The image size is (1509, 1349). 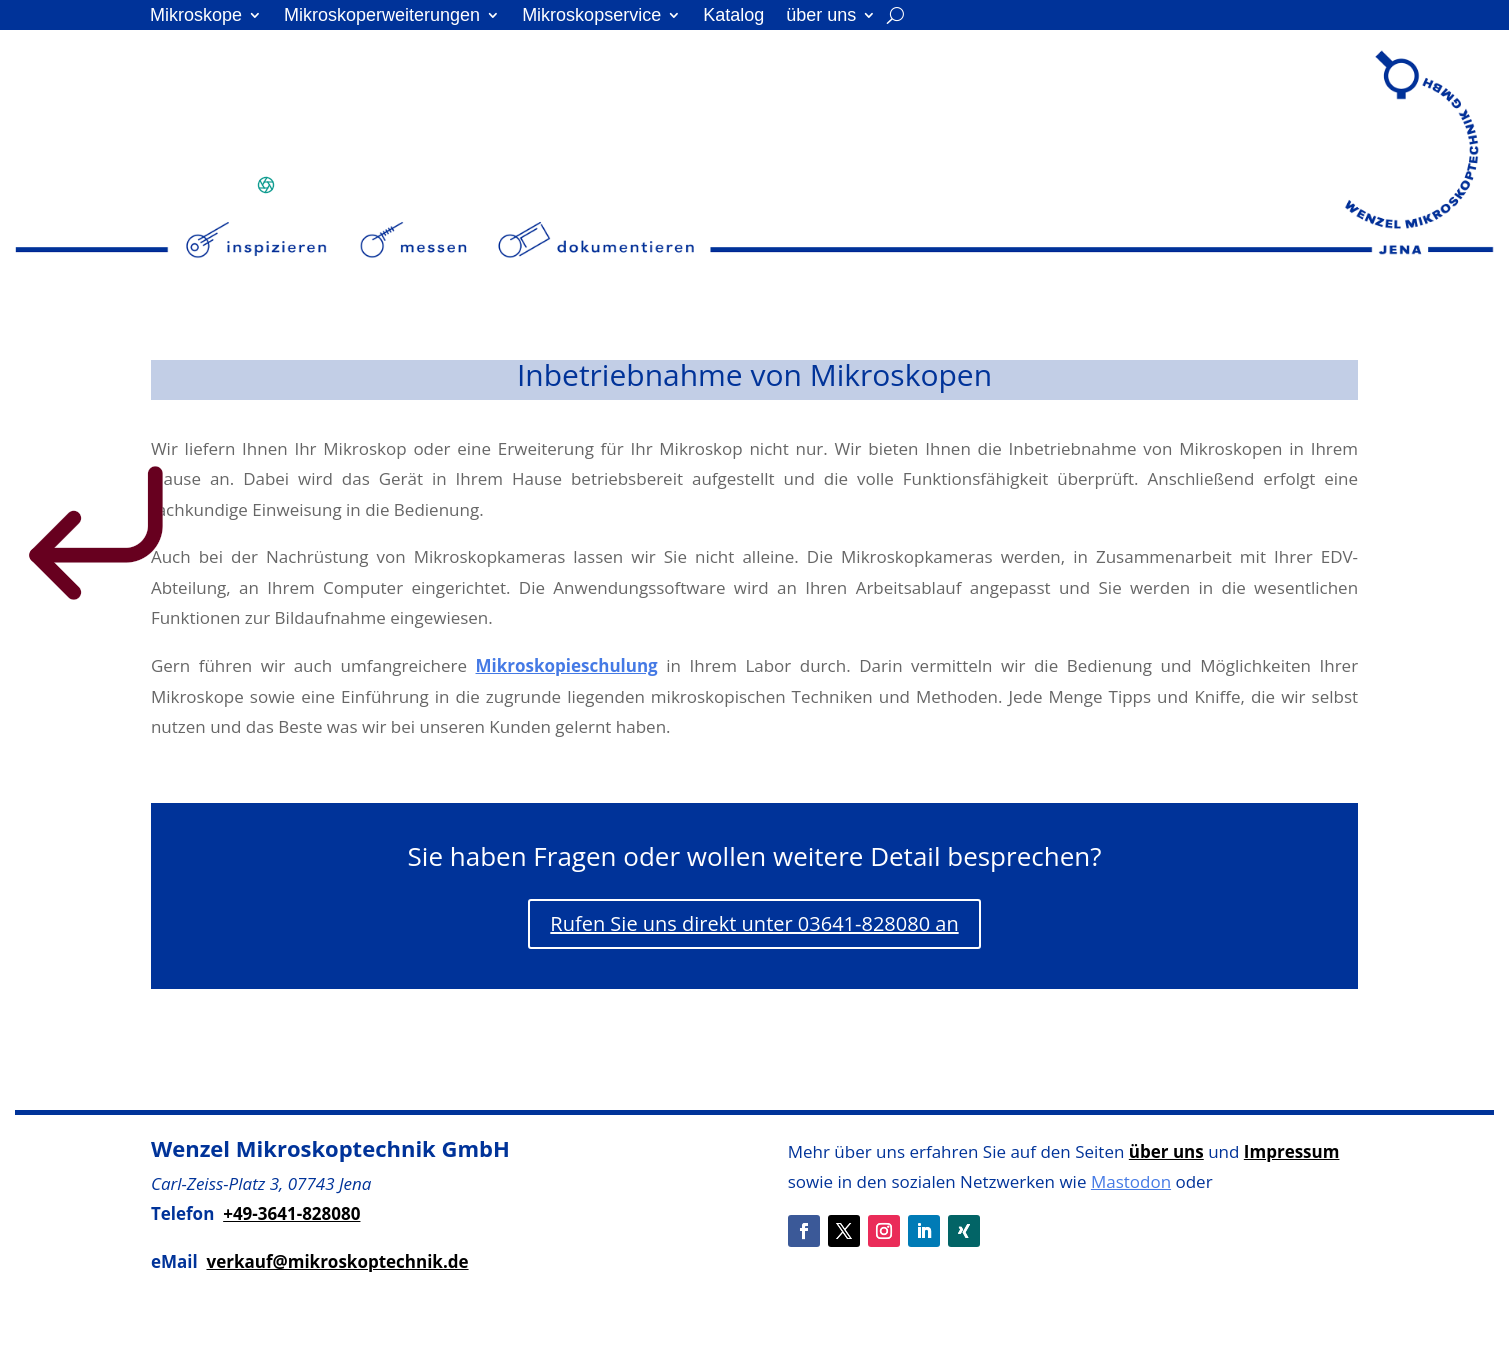 What do you see at coordinates (266, 185) in the screenshot?
I see `adjust camera aperture settings` at bounding box center [266, 185].